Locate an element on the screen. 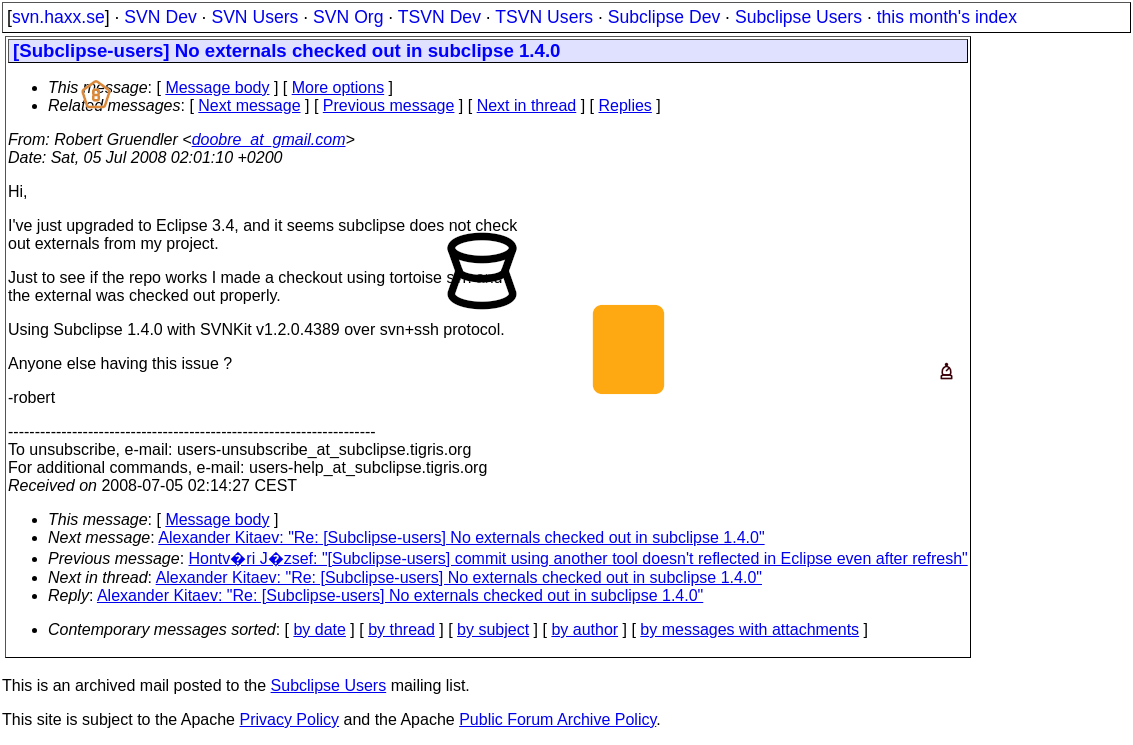 This screenshot has height=745, width=1133. switch to single column layout is located at coordinates (628, 349).